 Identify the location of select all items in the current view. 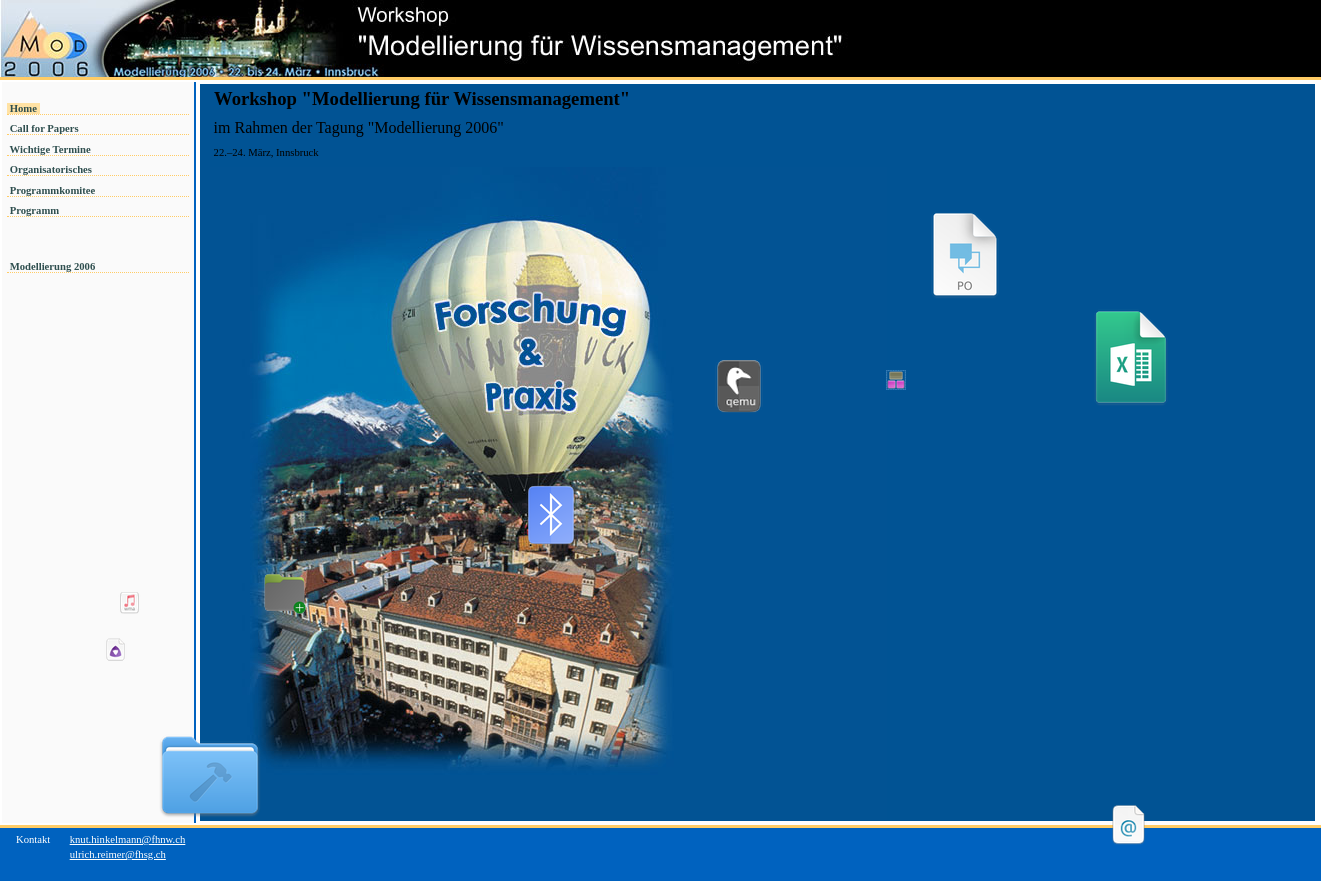
(896, 380).